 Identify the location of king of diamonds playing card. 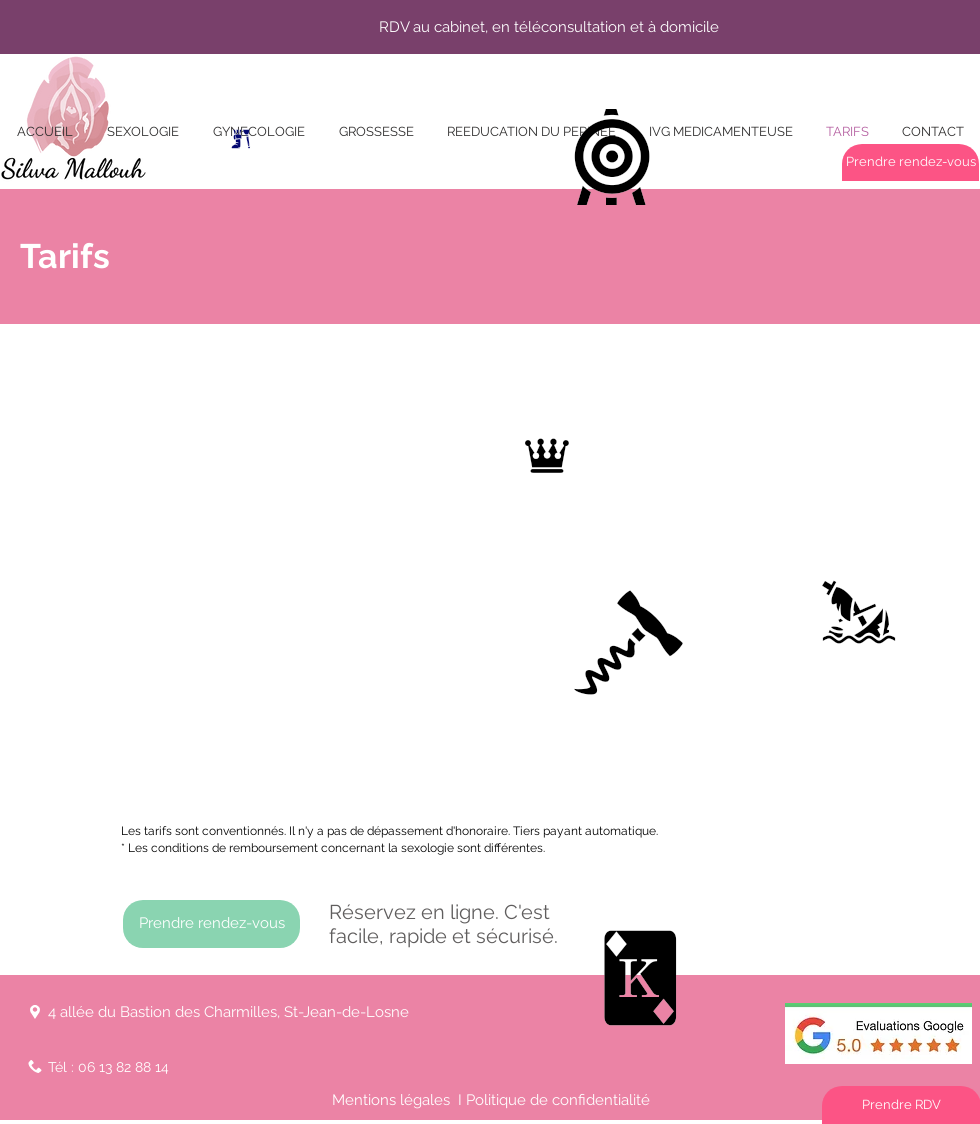
(640, 978).